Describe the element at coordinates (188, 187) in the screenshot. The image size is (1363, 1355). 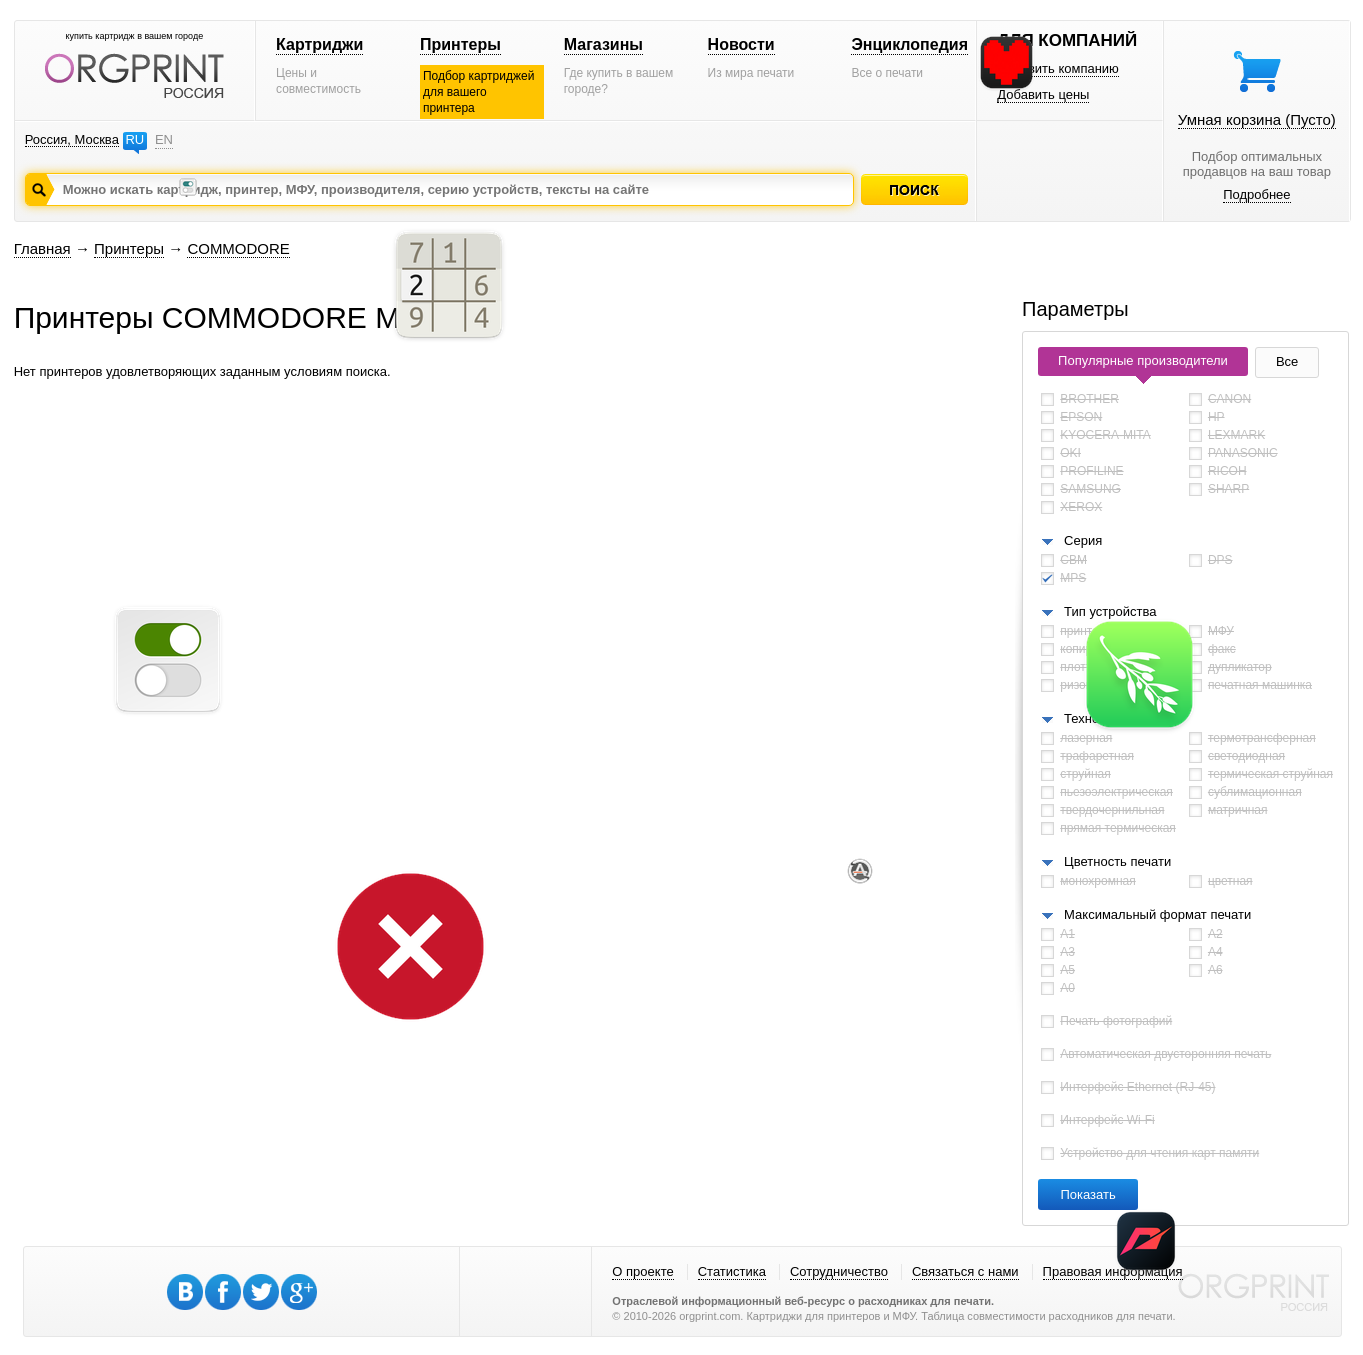
I see `open gnome tweaks settings` at that location.